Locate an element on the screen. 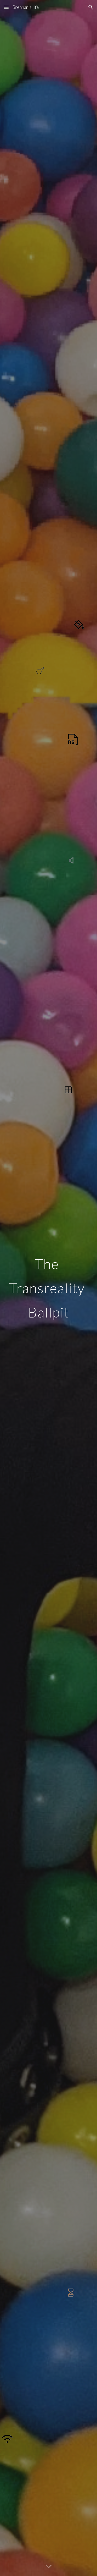 This screenshot has width=97, height=2576. select transgender as gender identity is located at coordinates (40, 670).